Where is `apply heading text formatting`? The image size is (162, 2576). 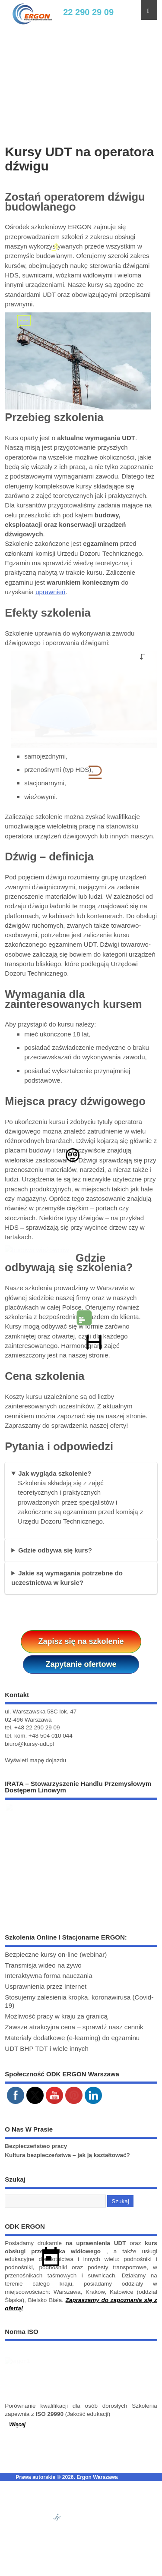 apply heading text formatting is located at coordinates (94, 1342).